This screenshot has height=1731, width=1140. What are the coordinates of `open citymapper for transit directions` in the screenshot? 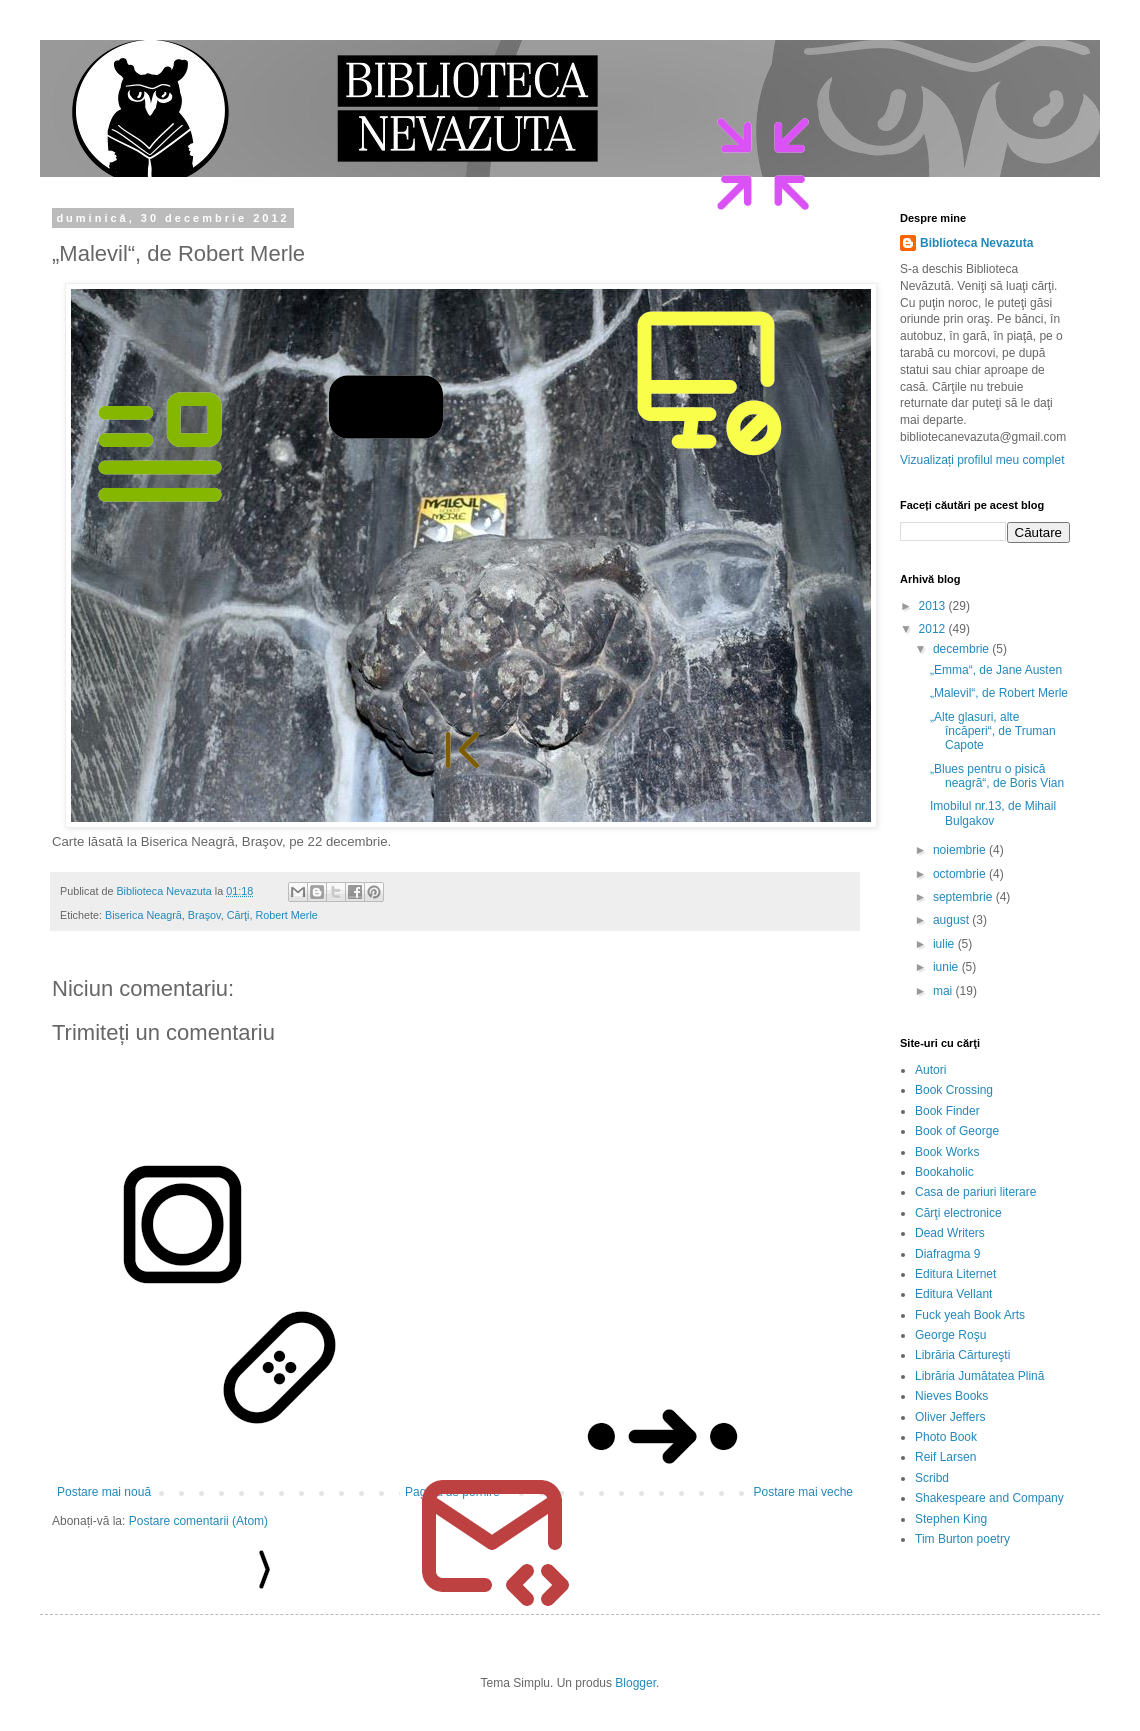 It's located at (662, 1436).